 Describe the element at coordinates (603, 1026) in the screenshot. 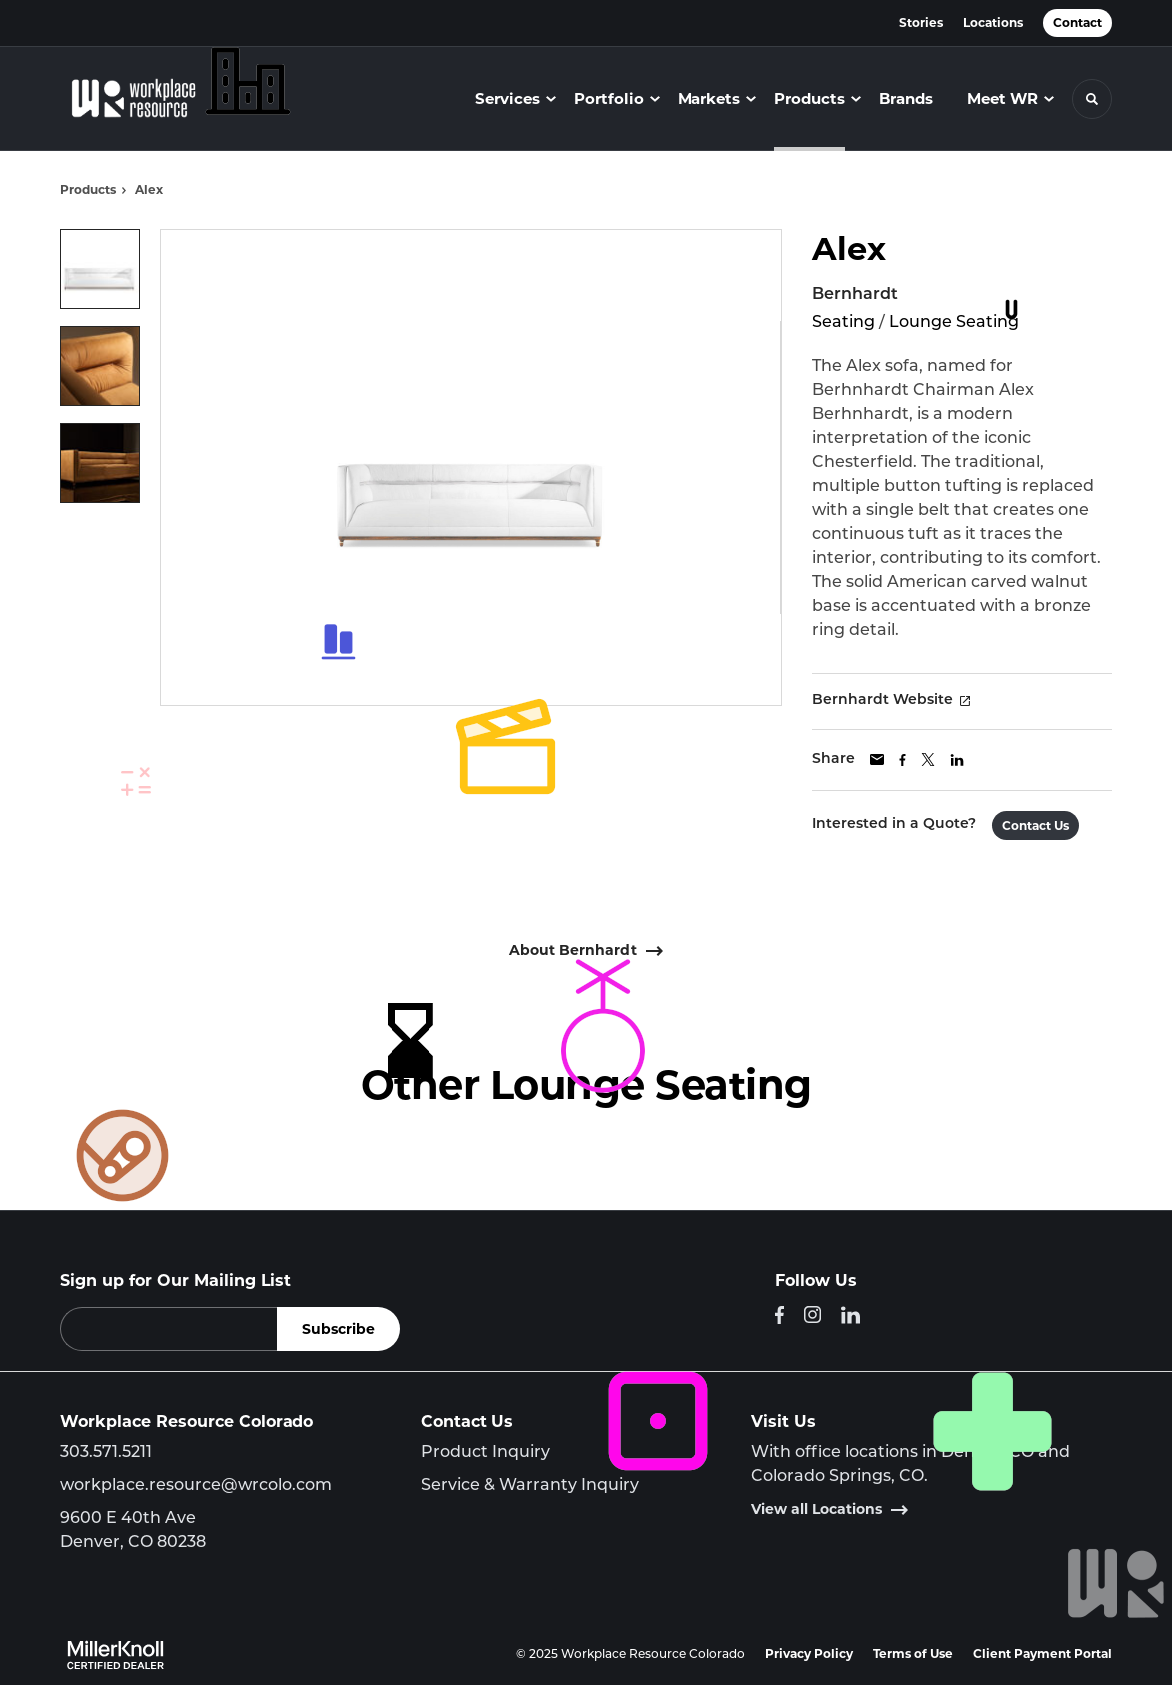

I see `select nonbinary gender identity` at that location.